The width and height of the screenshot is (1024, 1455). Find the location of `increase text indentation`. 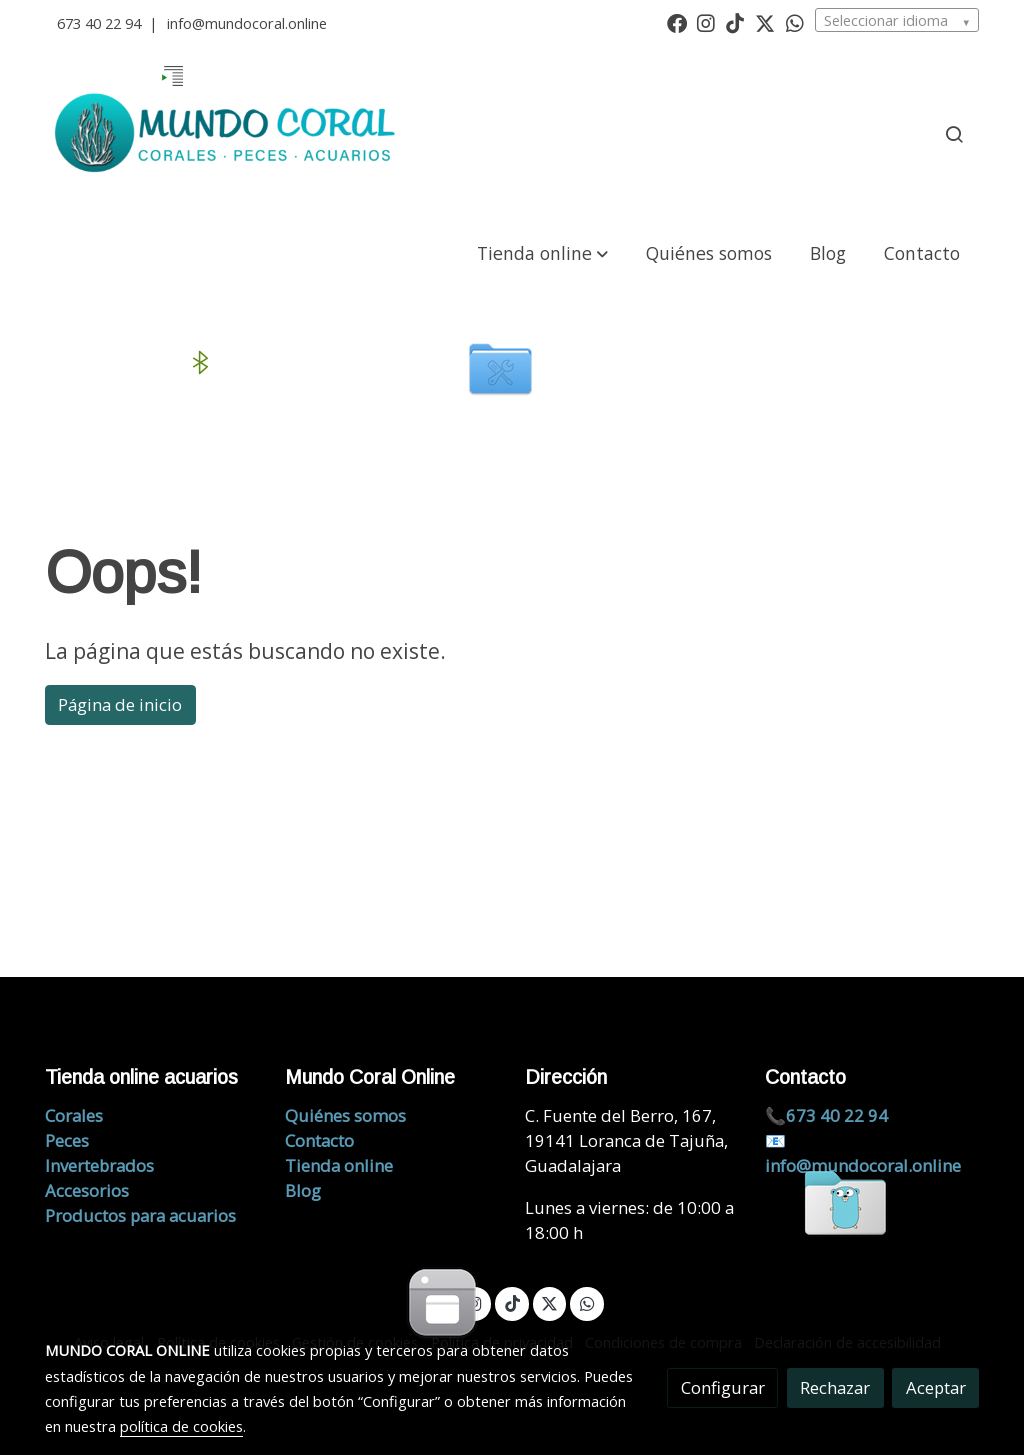

increase text indentation is located at coordinates (172, 76).